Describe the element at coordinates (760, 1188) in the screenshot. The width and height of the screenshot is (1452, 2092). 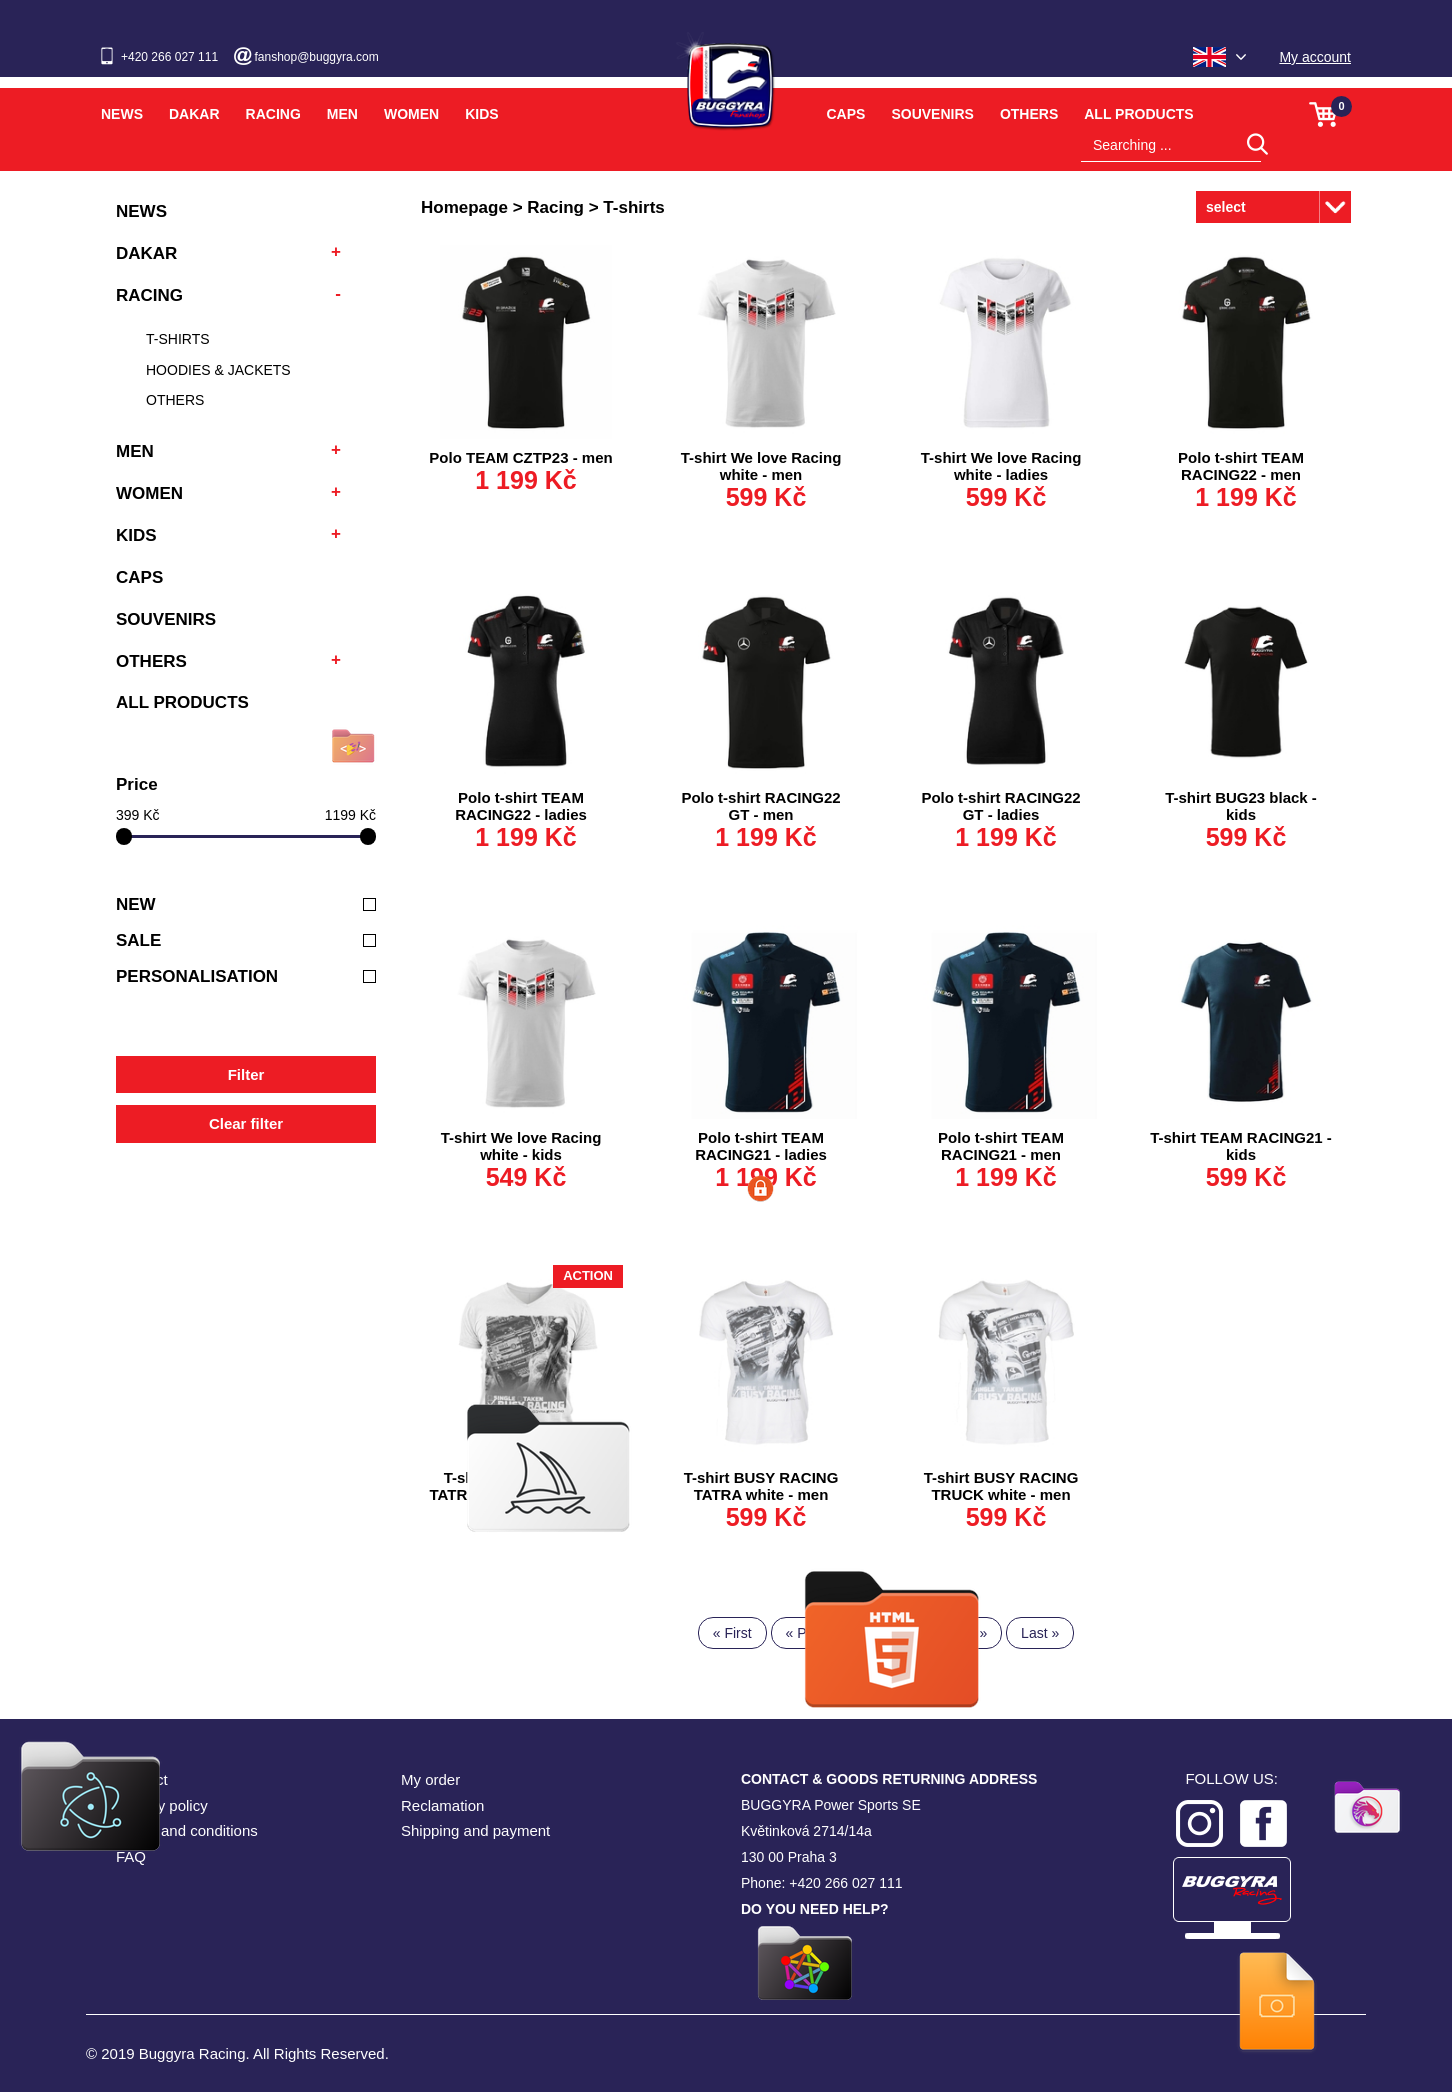
I see `lock the screen` at that location.